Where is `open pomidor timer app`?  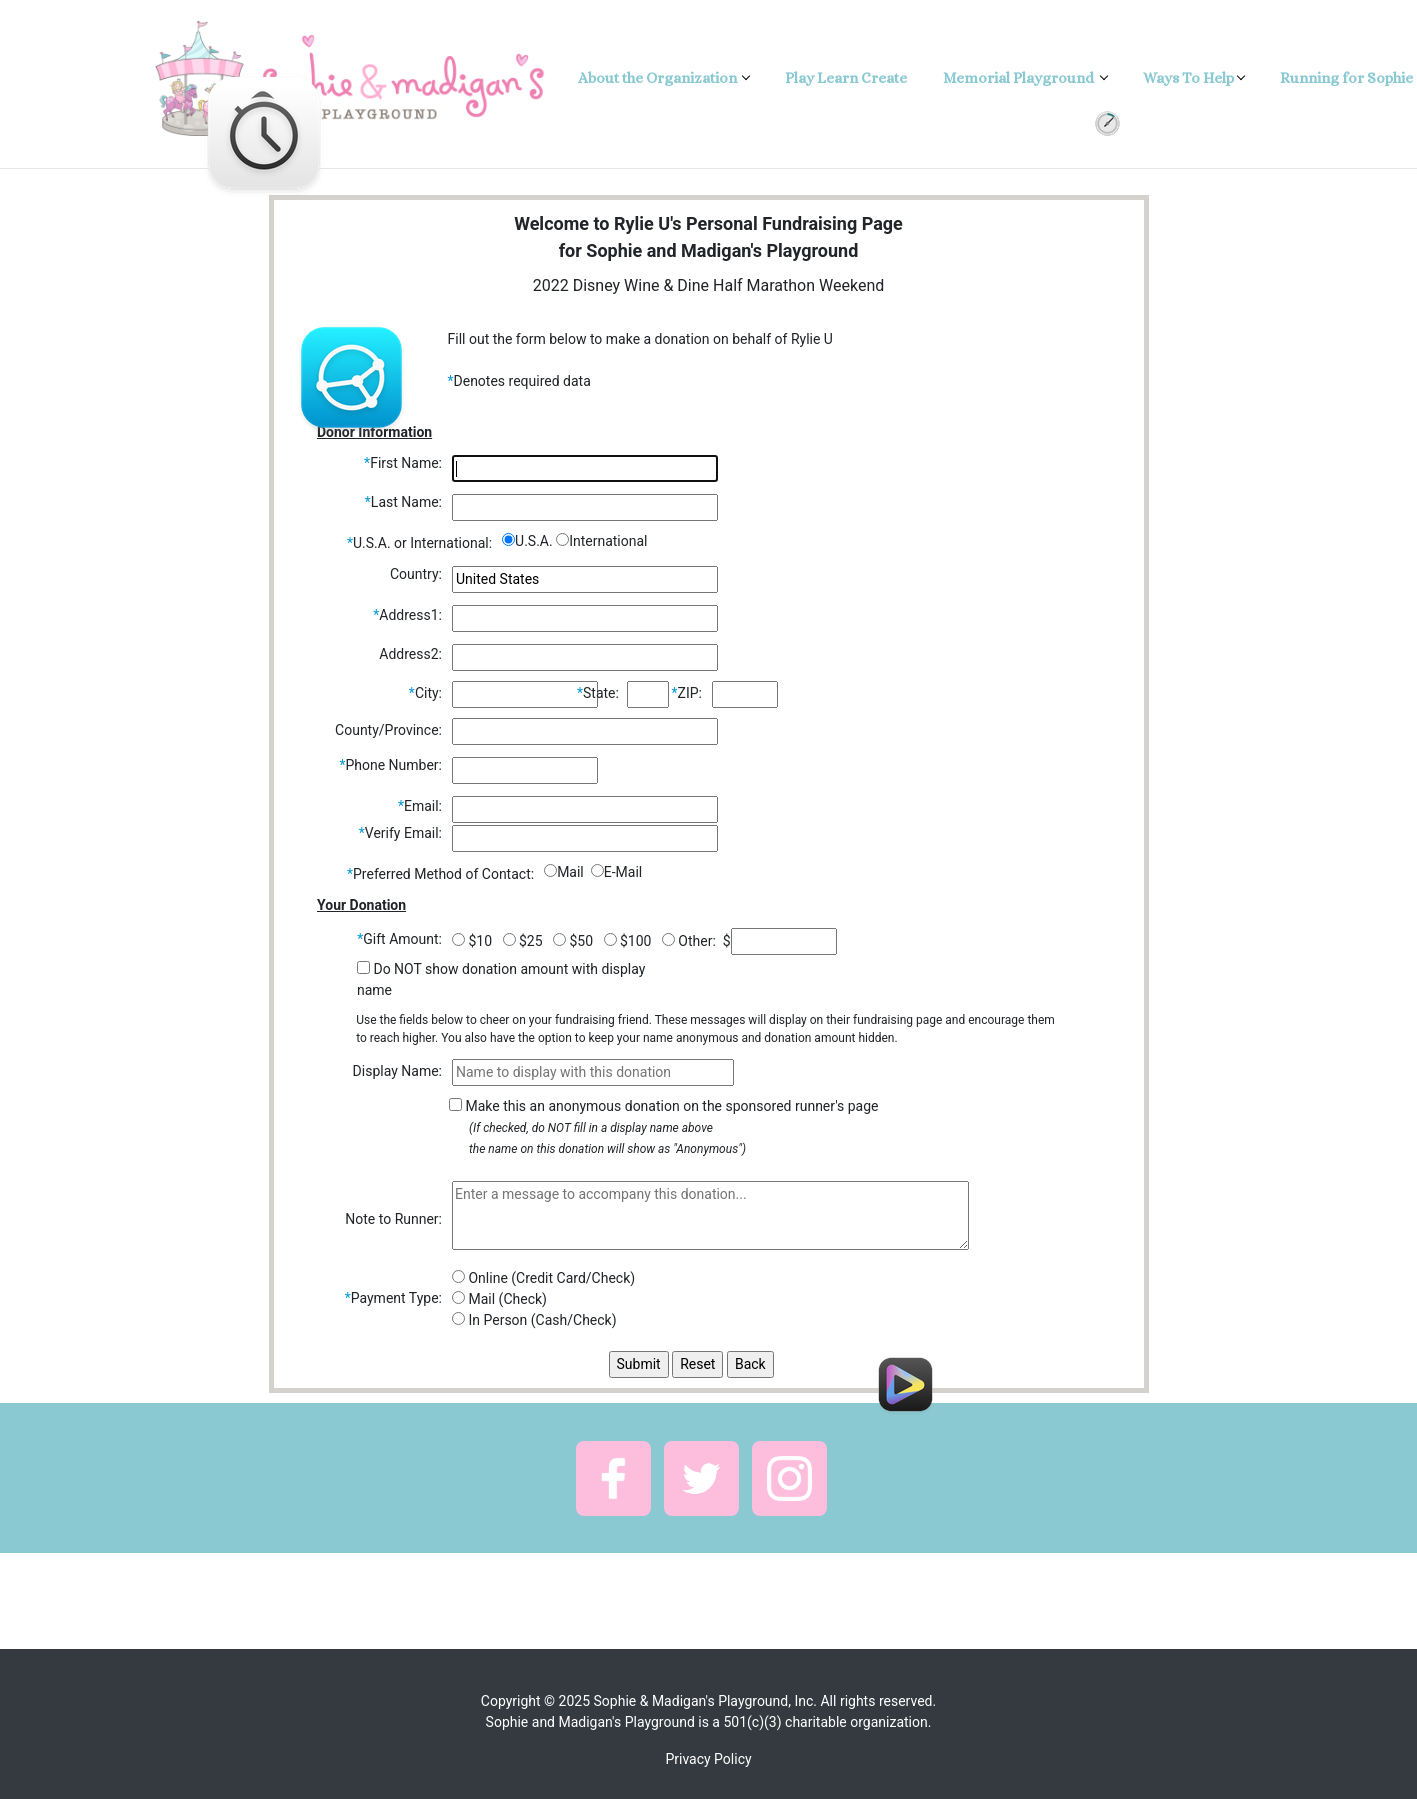 open pomidor timer app is located at coordinates (264, 133).